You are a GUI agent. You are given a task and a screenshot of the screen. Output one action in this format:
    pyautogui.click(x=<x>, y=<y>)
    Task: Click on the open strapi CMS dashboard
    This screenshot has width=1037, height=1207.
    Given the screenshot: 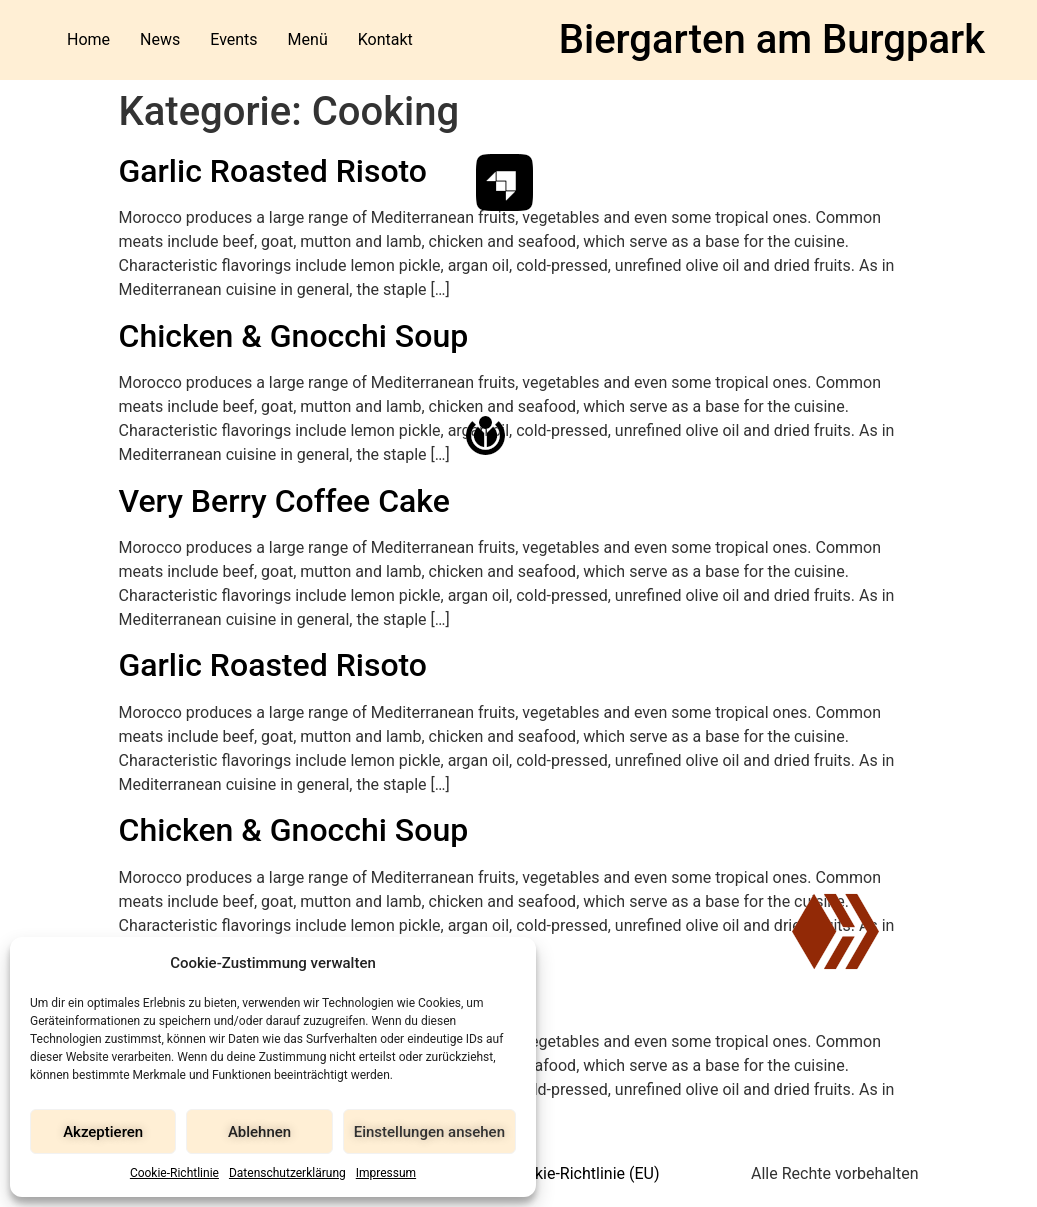 What is the action you would take?
    pyautogui.click(x=504, y=182)
    